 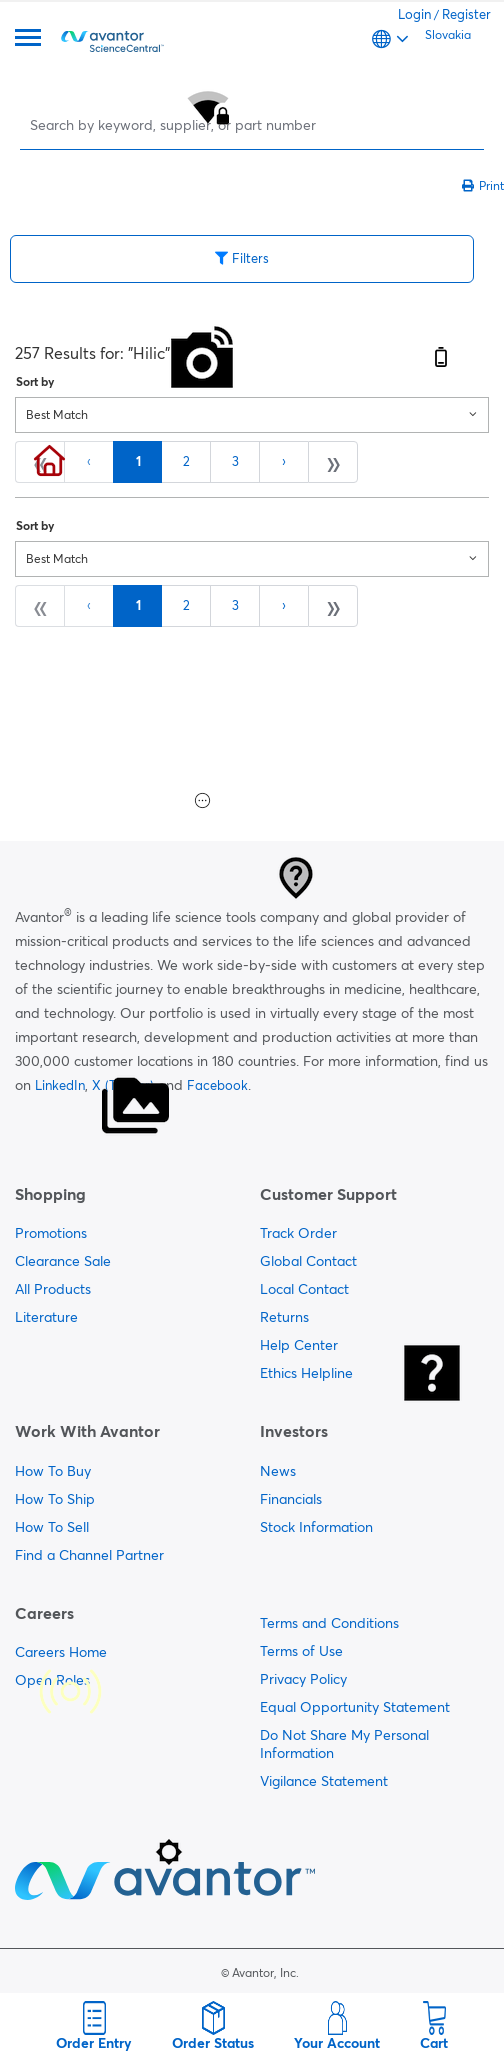 What do you see at coordinates (202, 357) in the screenshot?
I see `connect to a wireless or linked camera` at bounding box center [202, 357].